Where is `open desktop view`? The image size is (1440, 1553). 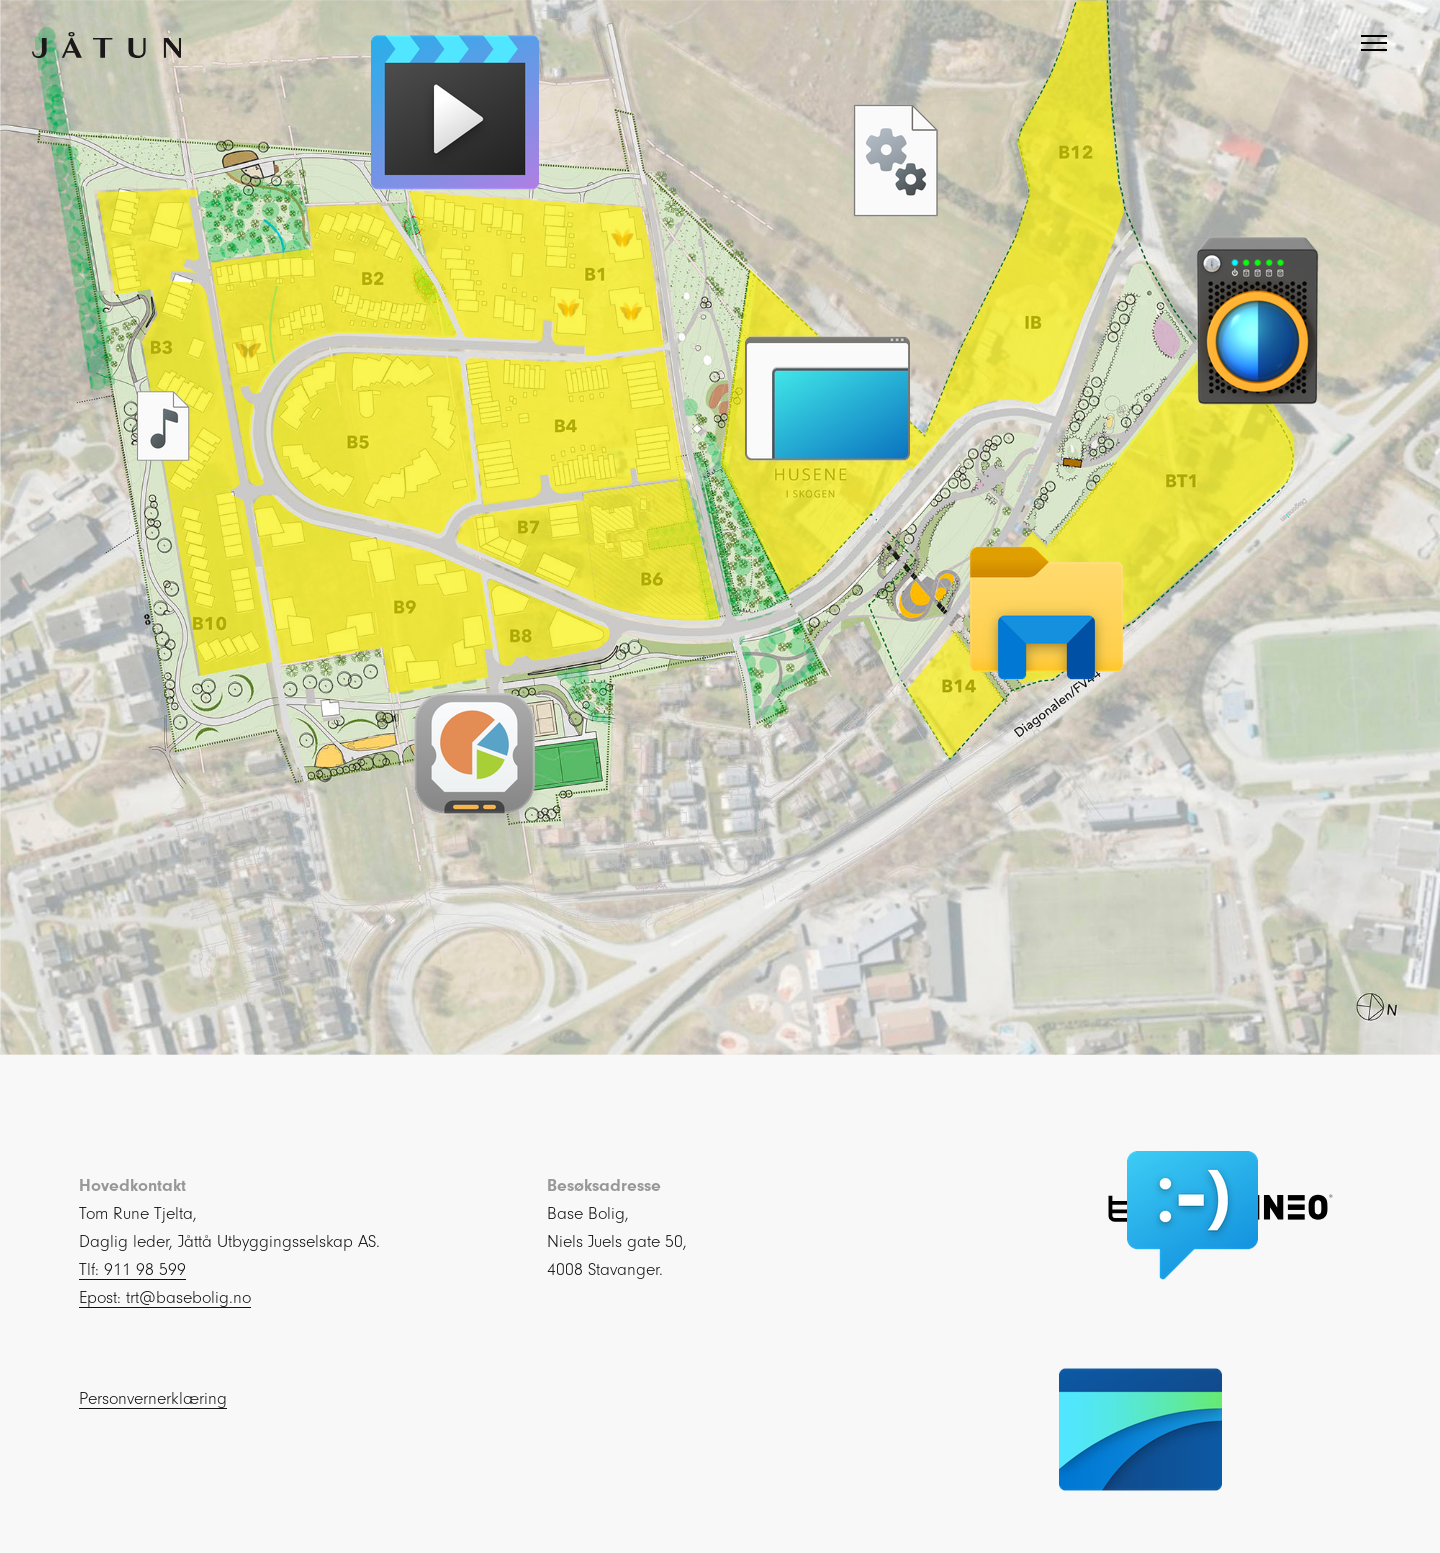
open desktop view is located at coordinates (827, 398).